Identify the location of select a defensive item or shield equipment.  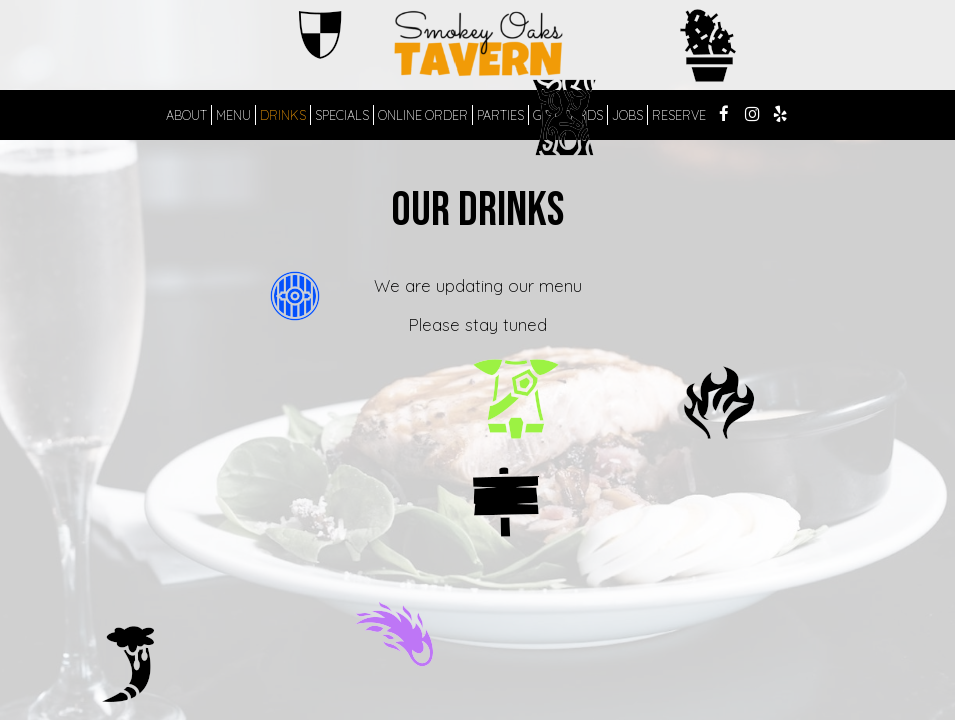
(295, 296).